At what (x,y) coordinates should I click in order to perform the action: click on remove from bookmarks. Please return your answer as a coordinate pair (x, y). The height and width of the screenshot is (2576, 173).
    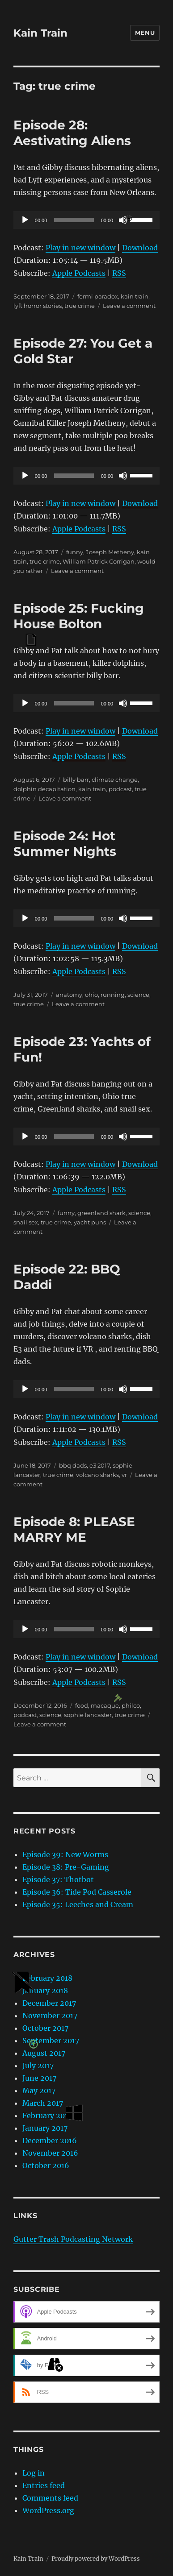
    Looking at the image, I should click on (22, 1983).